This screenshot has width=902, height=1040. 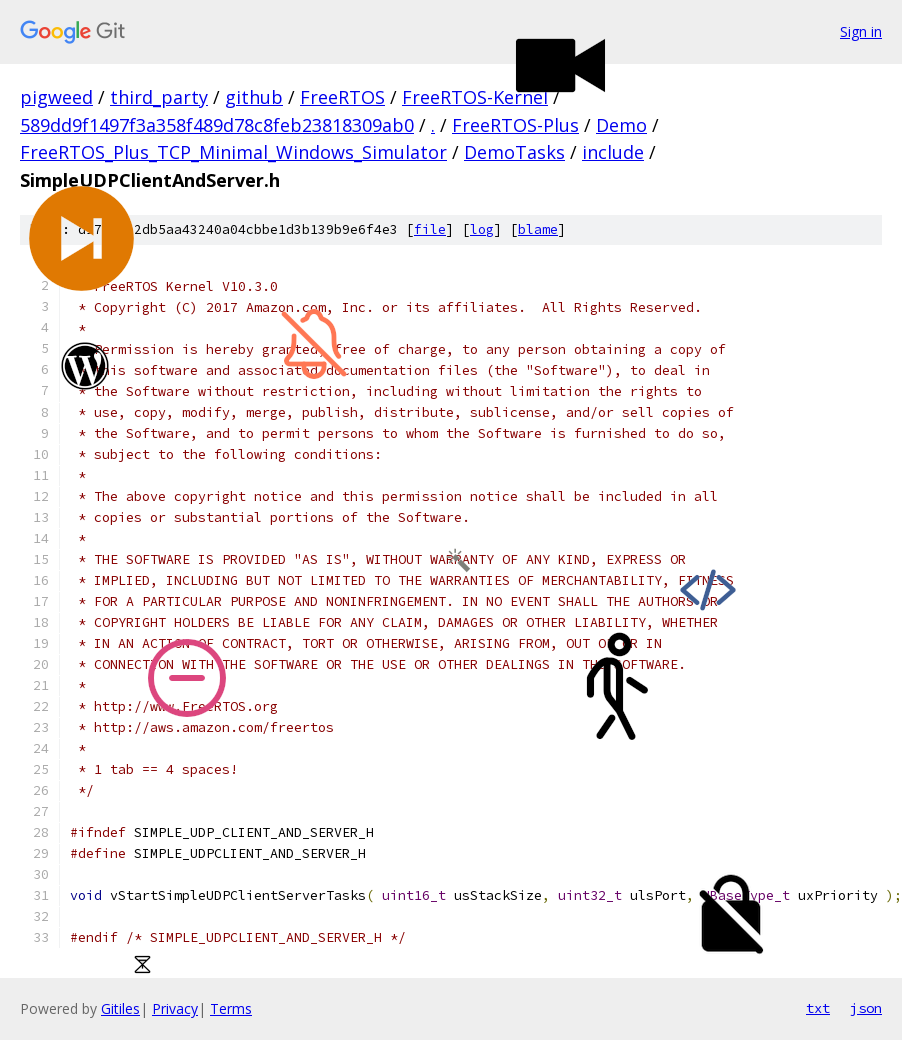 What do you see at coordinates (81, 238) in the screenshot?
I see `skip to the next track` at bounding box center [81, 238].